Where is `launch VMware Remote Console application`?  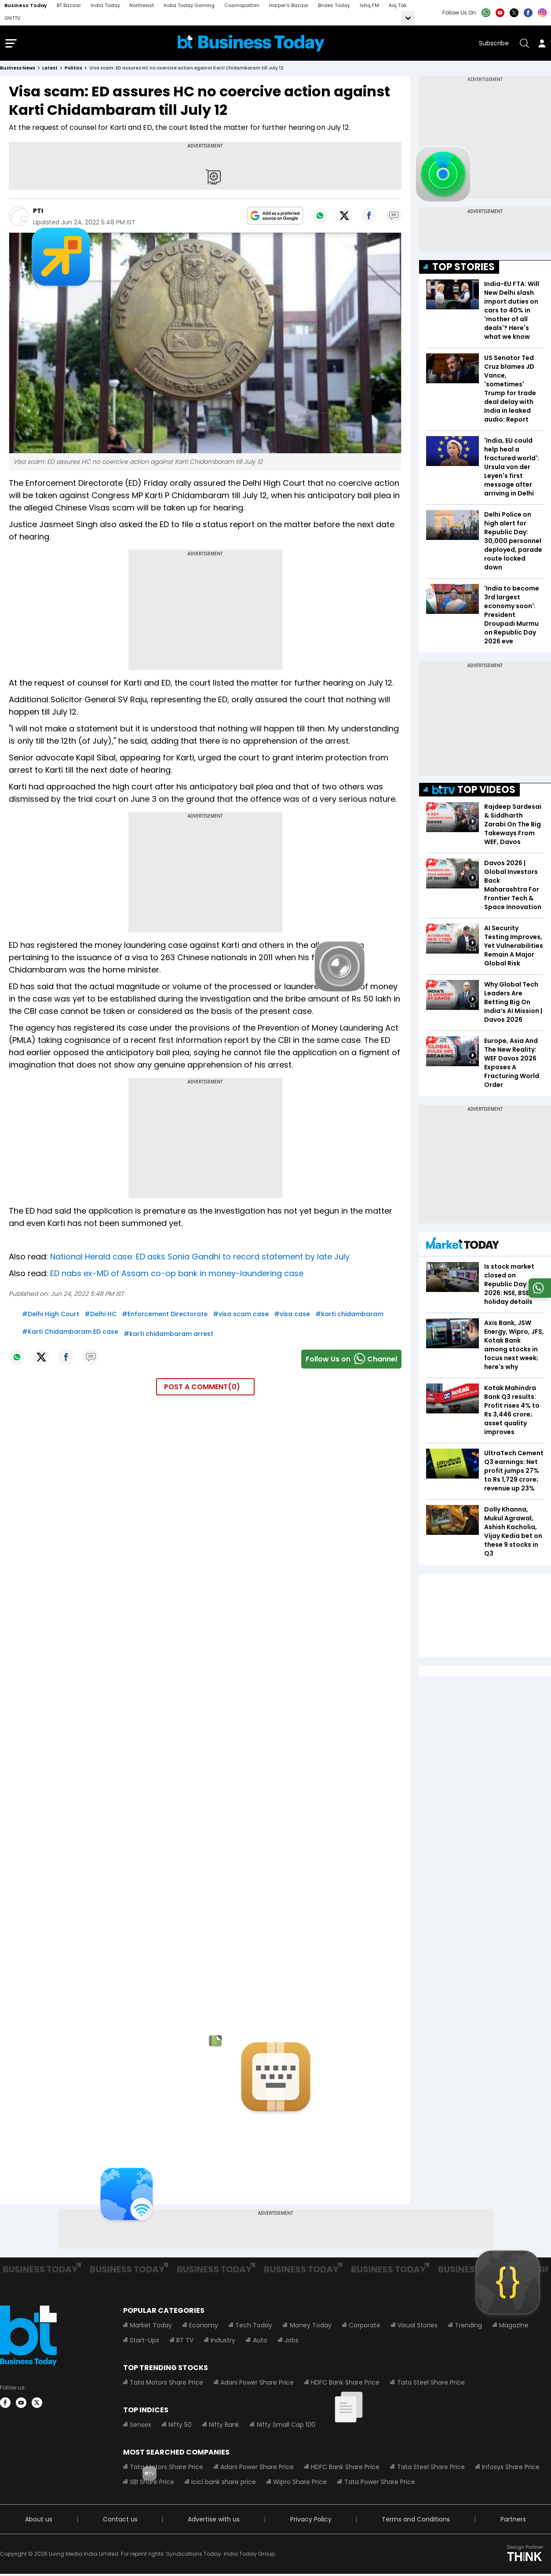
launch VMware Remote Console application is located at coordinates (61, 257).